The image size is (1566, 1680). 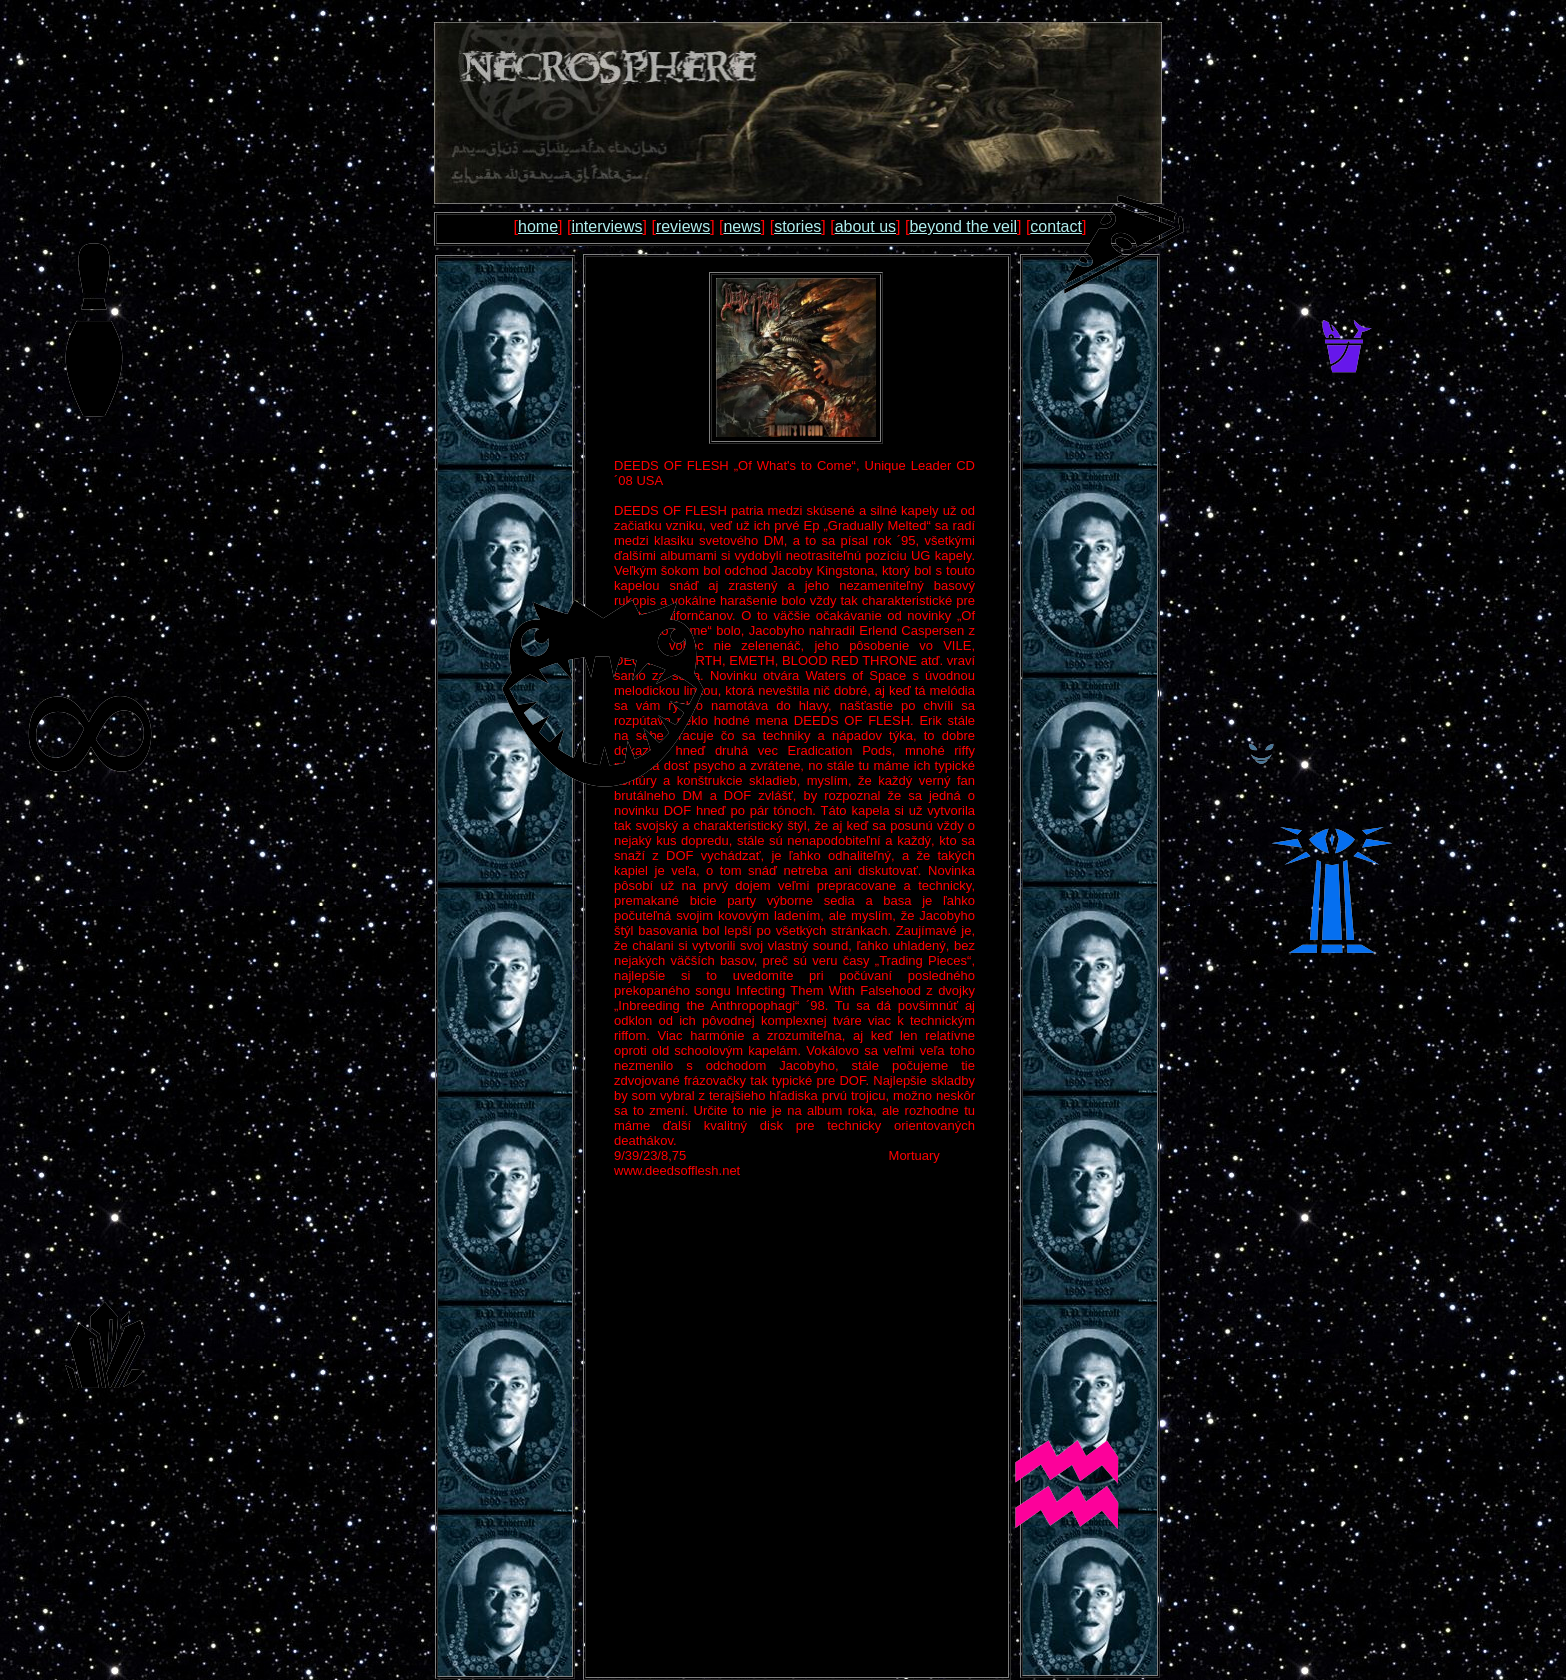 I want to click on view your fishing inventory or catch, so click(x=1344, y=346).